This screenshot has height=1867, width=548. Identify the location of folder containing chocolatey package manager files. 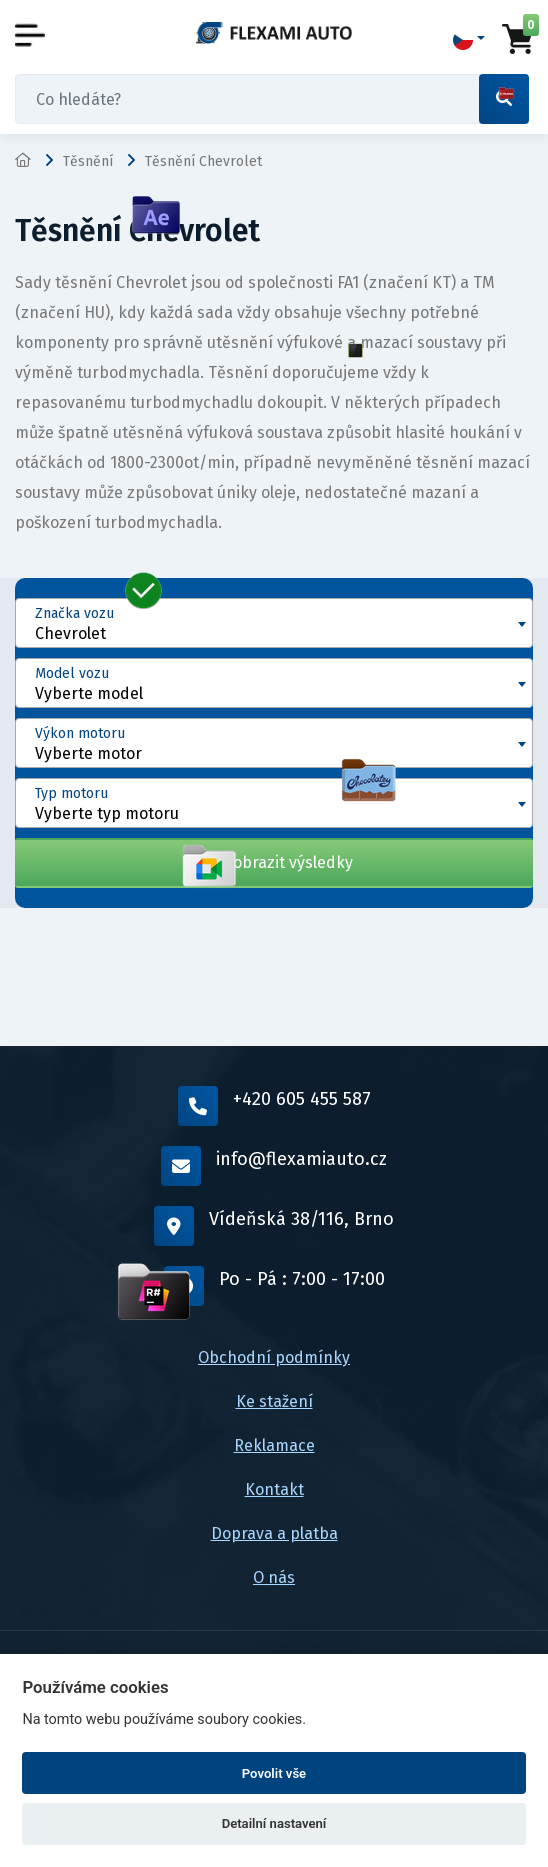
(368, 781).